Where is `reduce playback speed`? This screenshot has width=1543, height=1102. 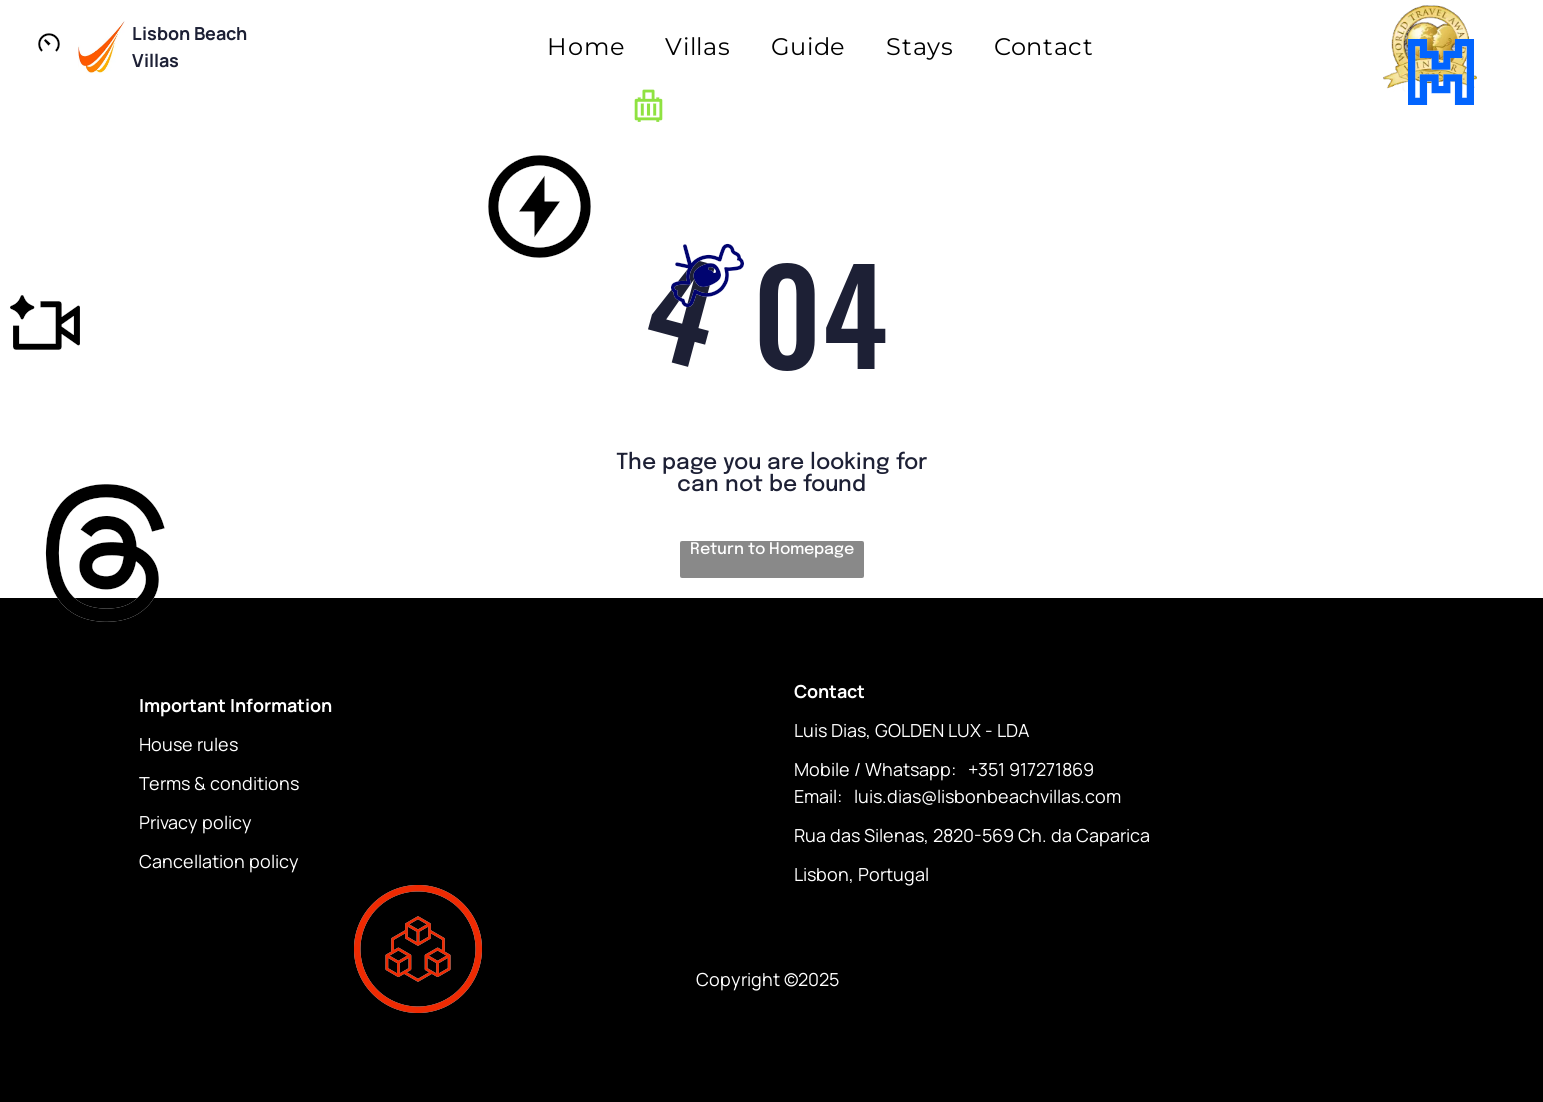 reduce playback speed is located at coordinates (49, 43).